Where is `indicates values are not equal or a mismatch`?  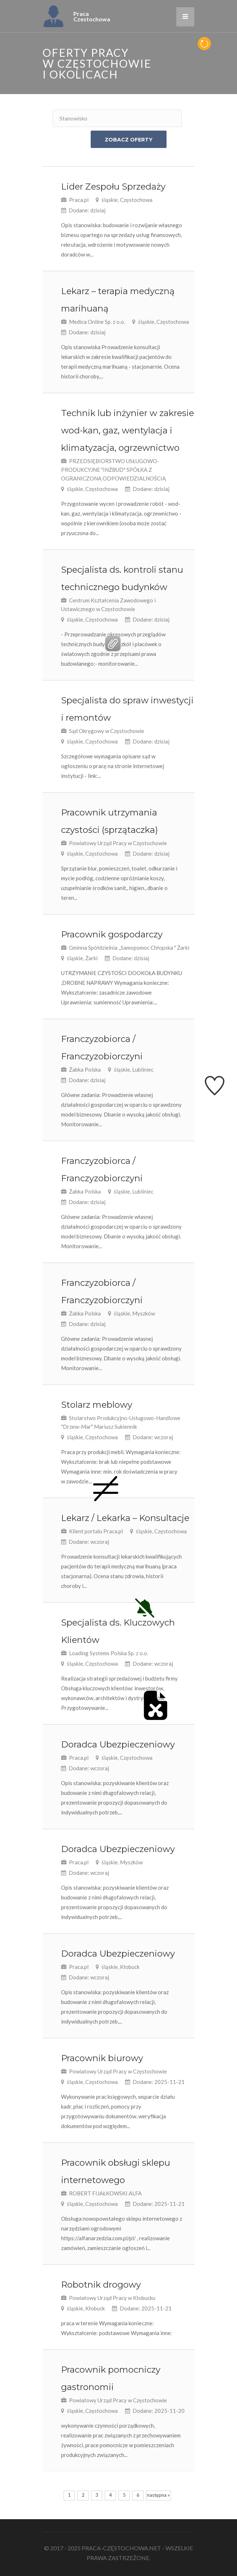
indicates values are not equal or a mismatch is located at coordinates (105, 1488).